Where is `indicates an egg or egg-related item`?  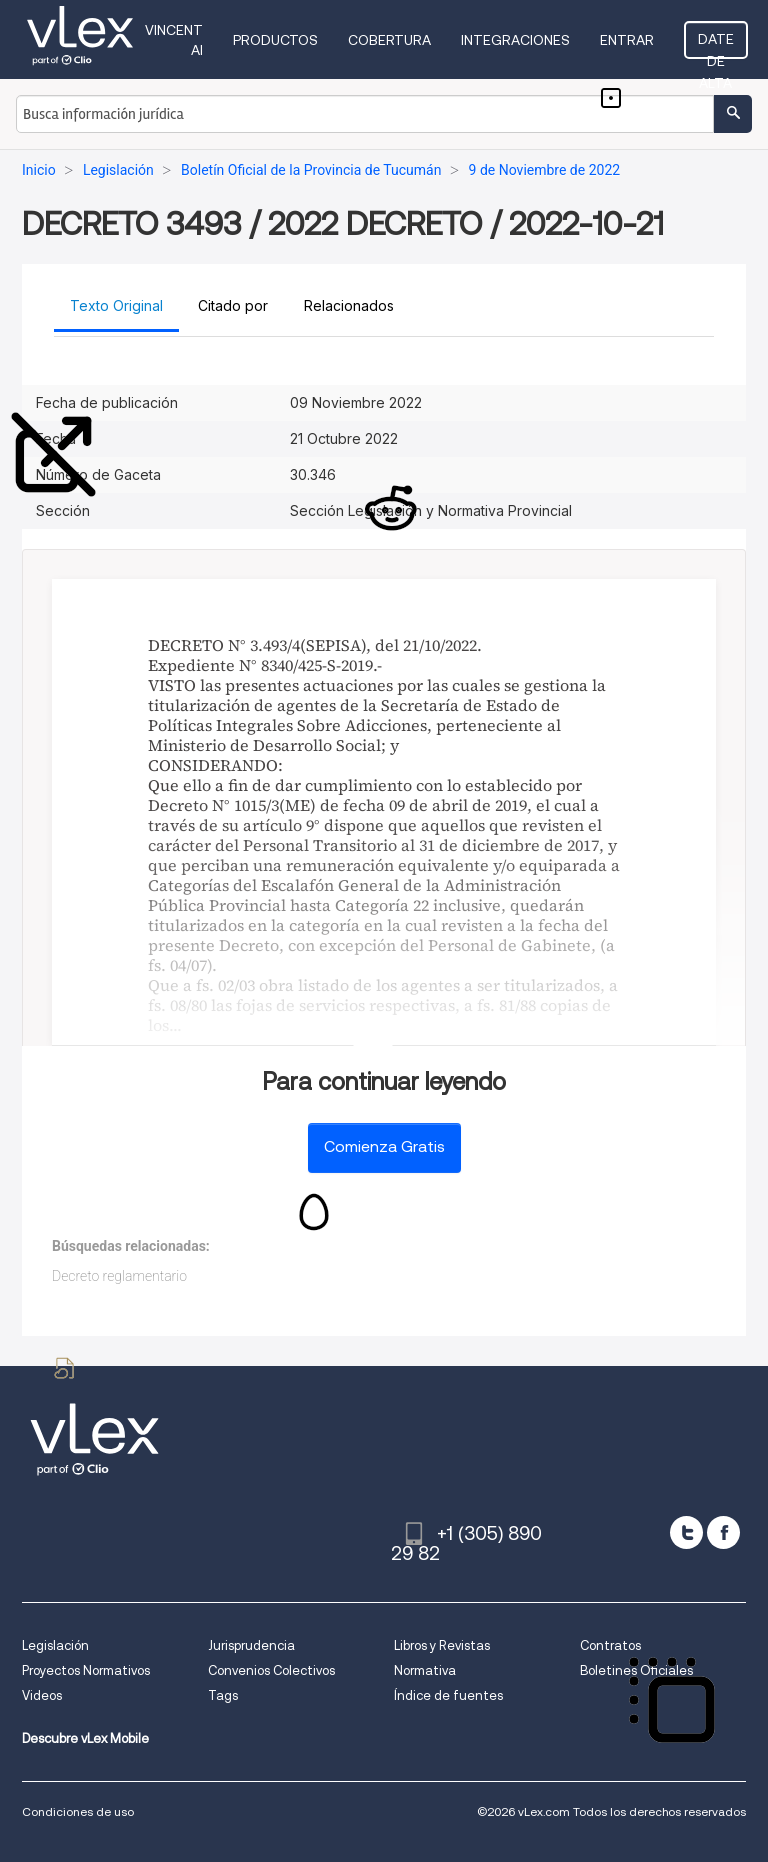 indicates an egg or egg-related item is located at coordinates (314, 1212).